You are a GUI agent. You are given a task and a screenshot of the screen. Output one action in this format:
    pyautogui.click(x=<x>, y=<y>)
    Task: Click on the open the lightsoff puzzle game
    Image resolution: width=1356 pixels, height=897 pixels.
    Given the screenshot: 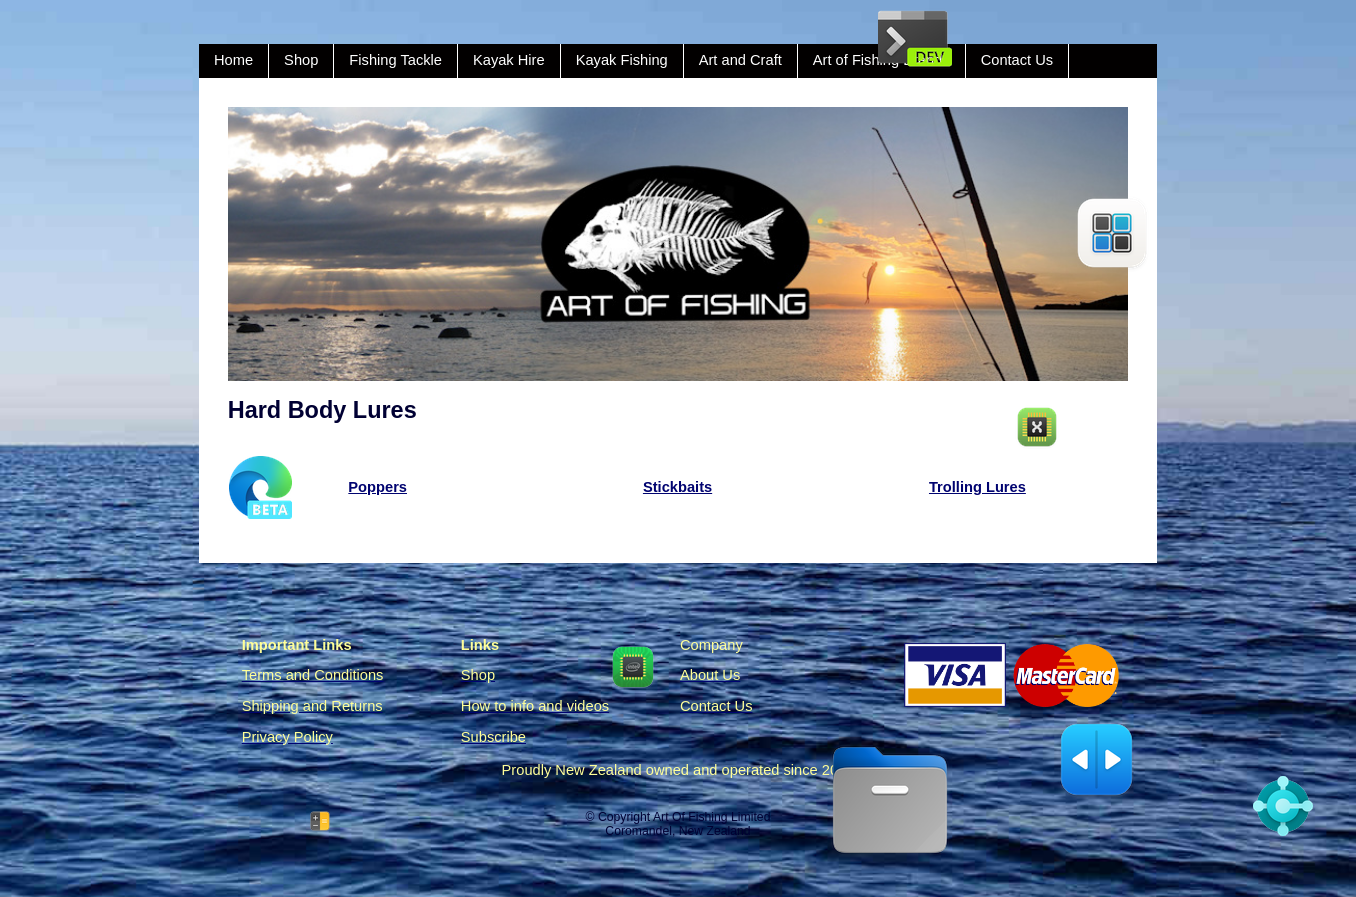 What is the action you would take?
    pyautogui.click(x=1112, y=233)
    